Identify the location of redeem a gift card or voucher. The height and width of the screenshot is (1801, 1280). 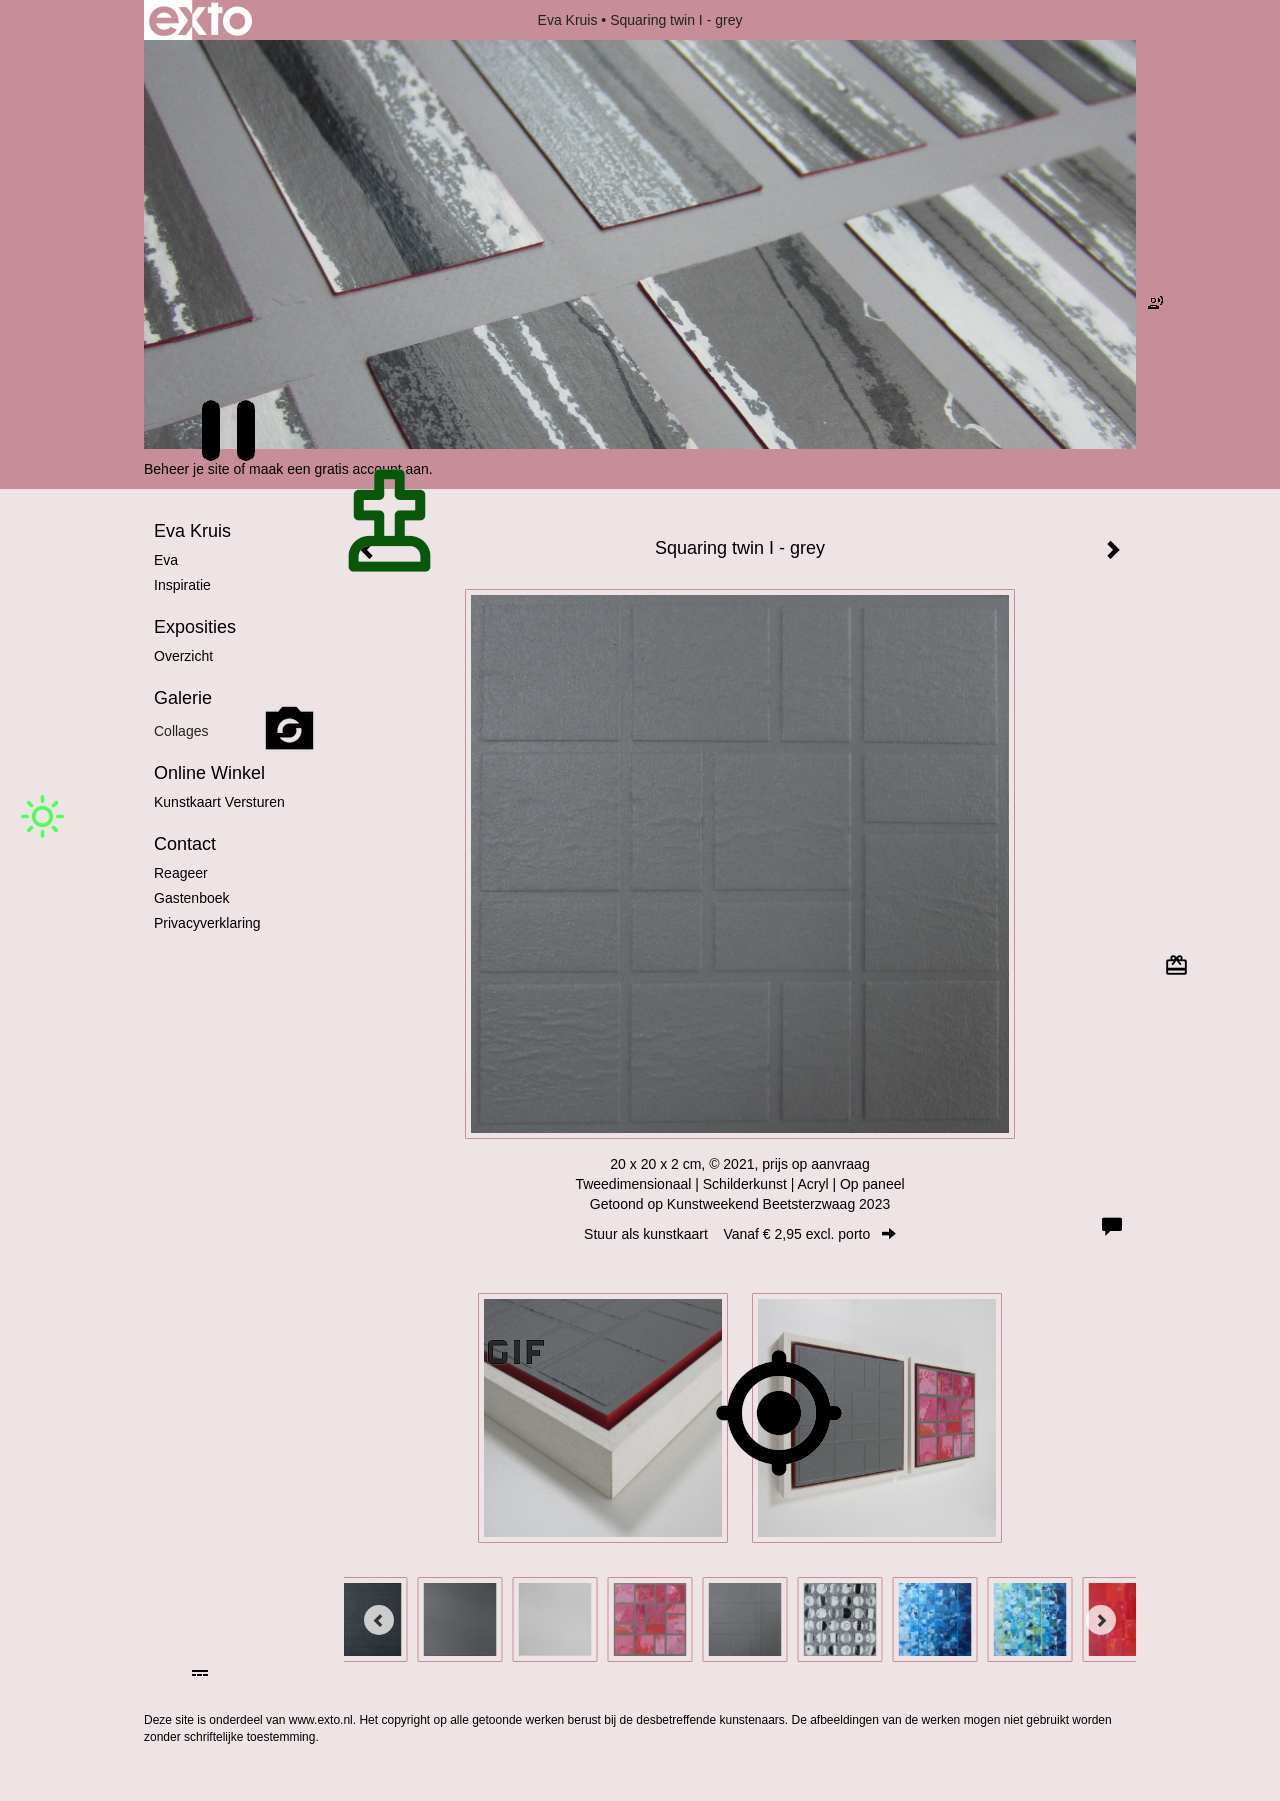
(1176, 965).